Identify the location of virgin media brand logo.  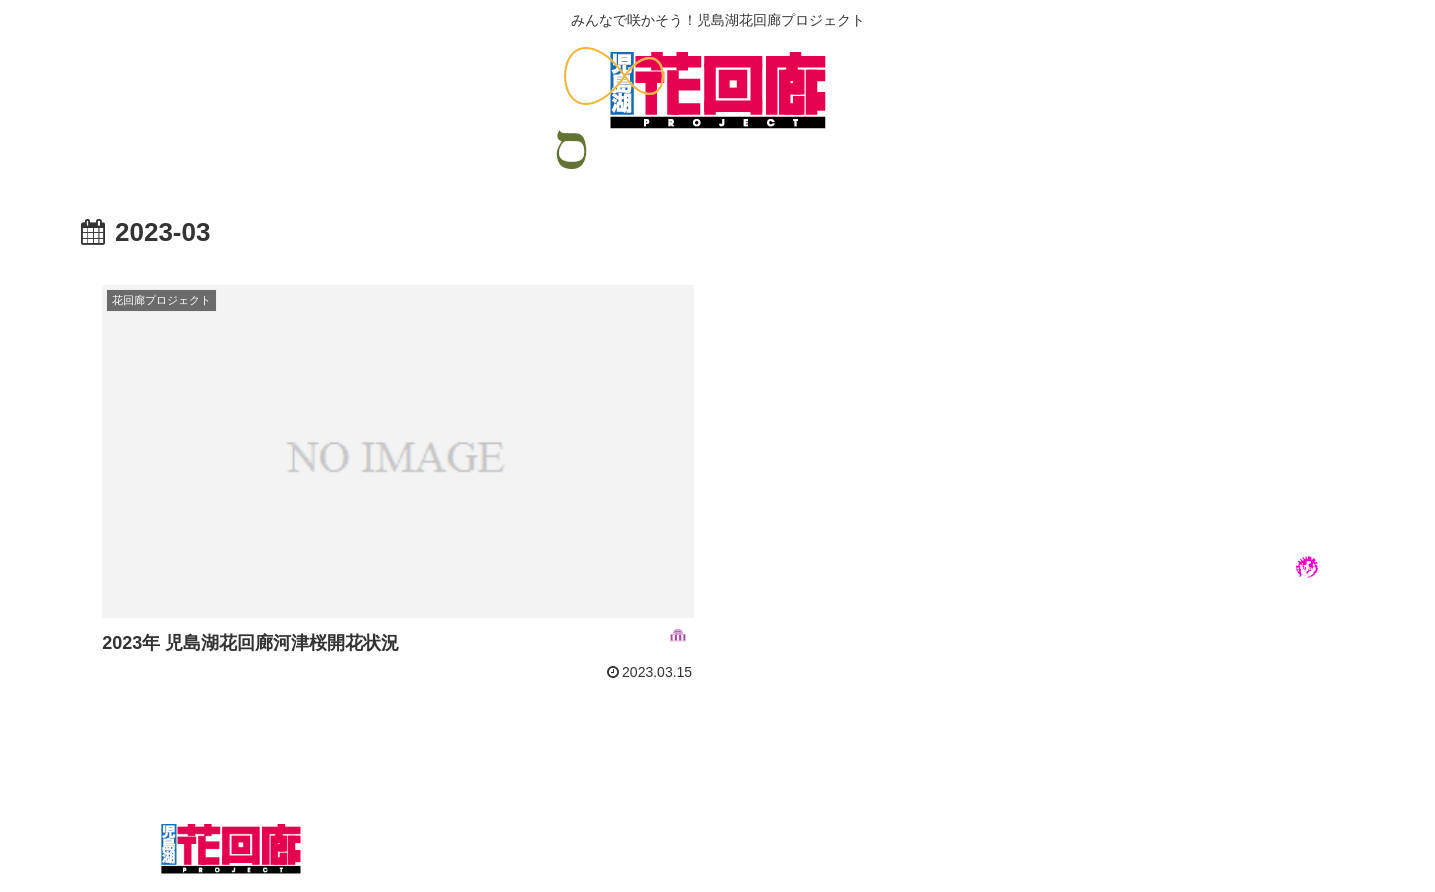
(614, 76).